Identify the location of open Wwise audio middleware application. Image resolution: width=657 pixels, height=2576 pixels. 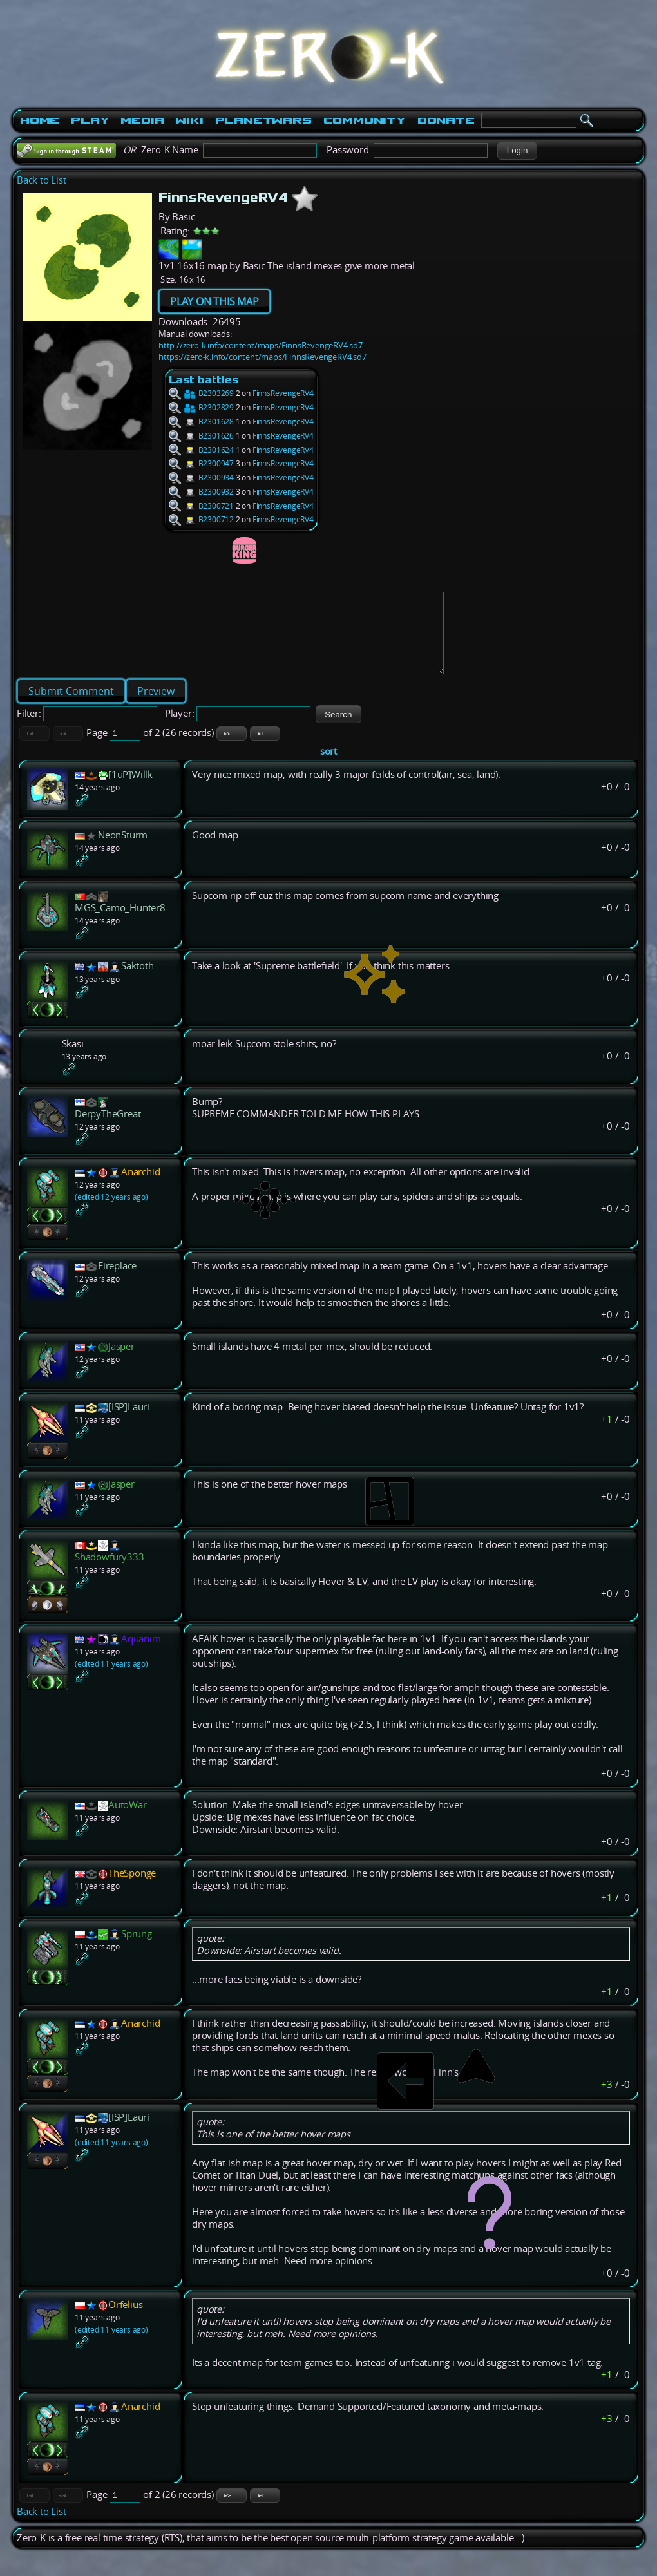
(265, 1200).